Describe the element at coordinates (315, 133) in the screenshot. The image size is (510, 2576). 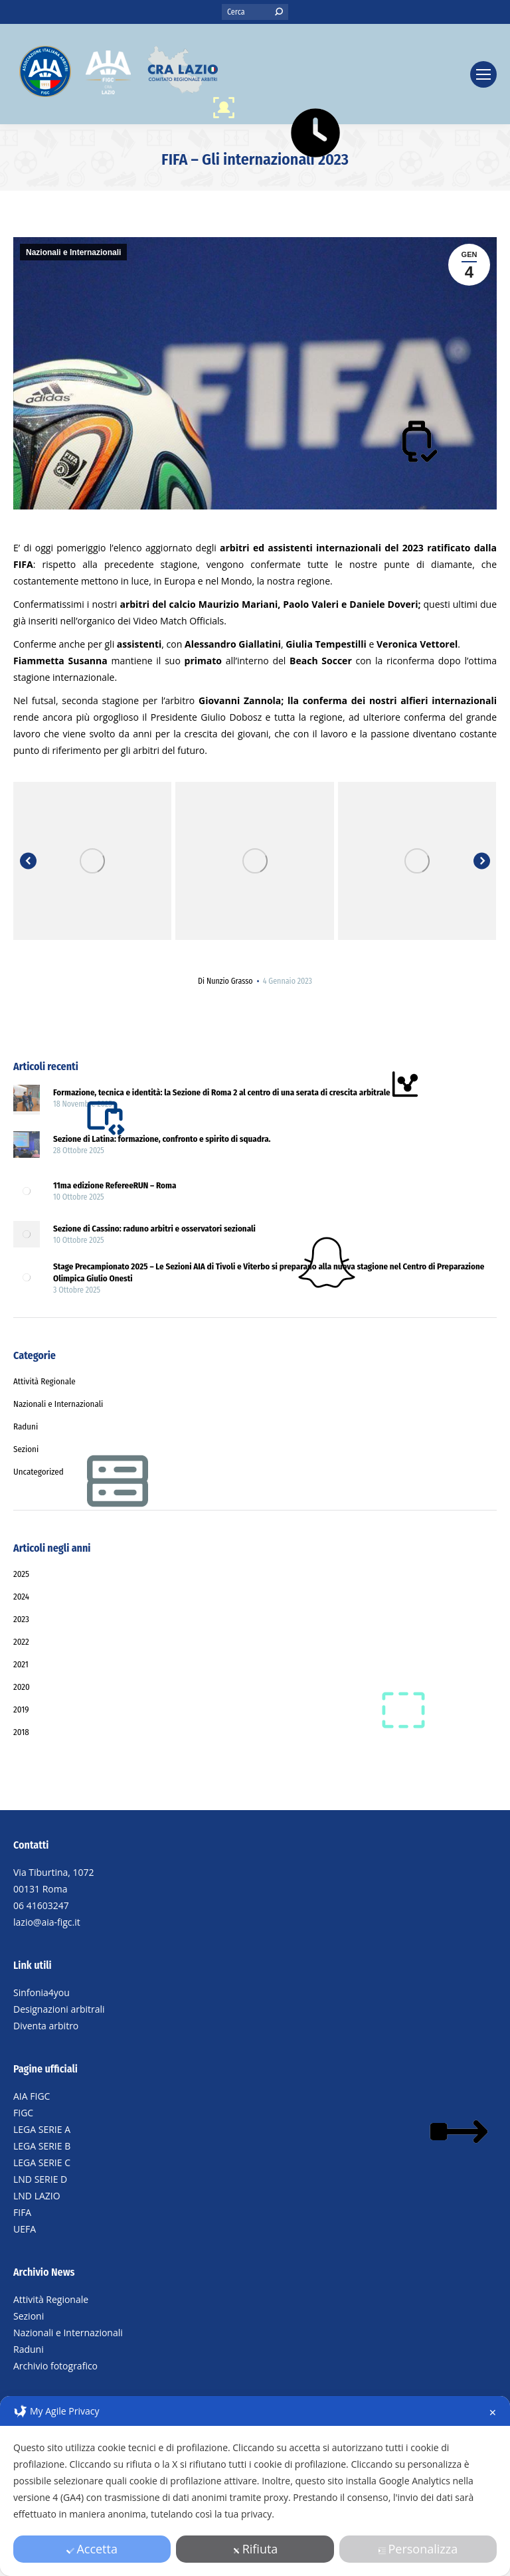
I see `view current time` at that location.